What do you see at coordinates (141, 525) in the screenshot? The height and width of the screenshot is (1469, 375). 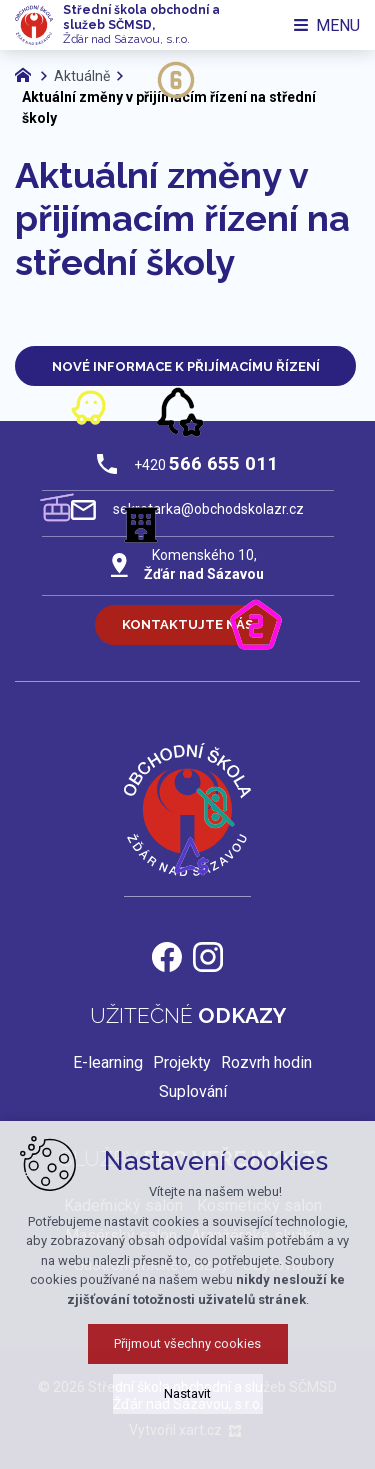 I see `find nearby hotels or accommodations` at bounding box center [141, 525].